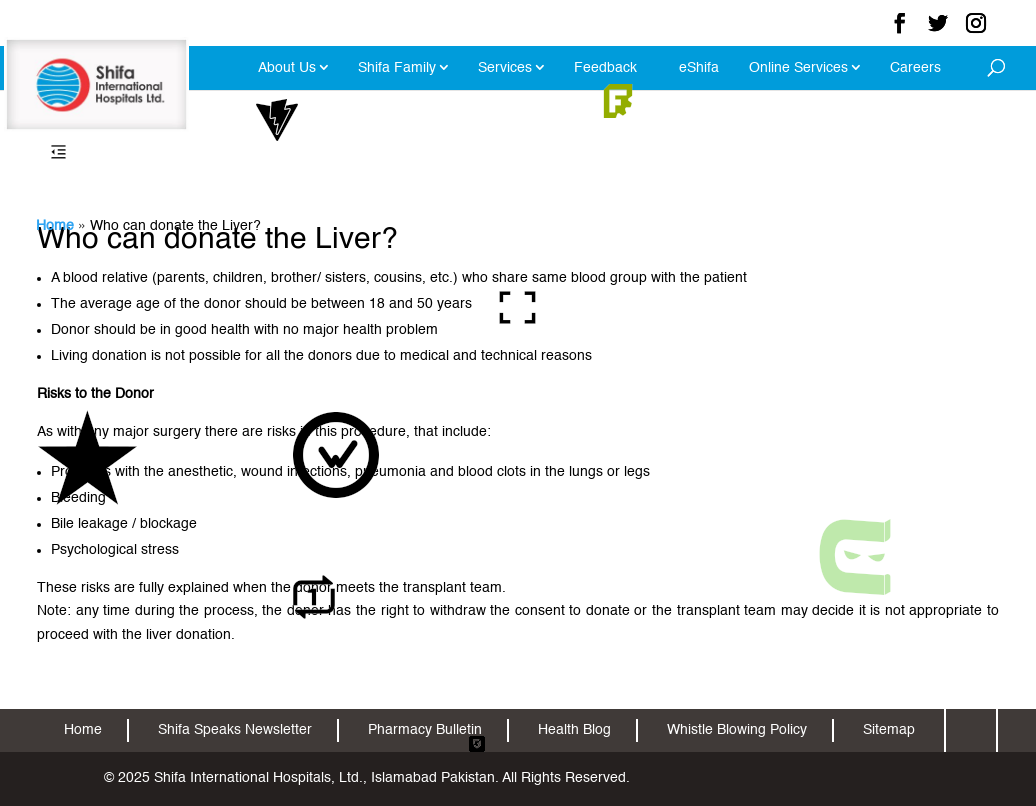 Image resolution: width=1036 pixels, height=806 pixels. I want to click on open FreeCAD application, so click(618, 101).